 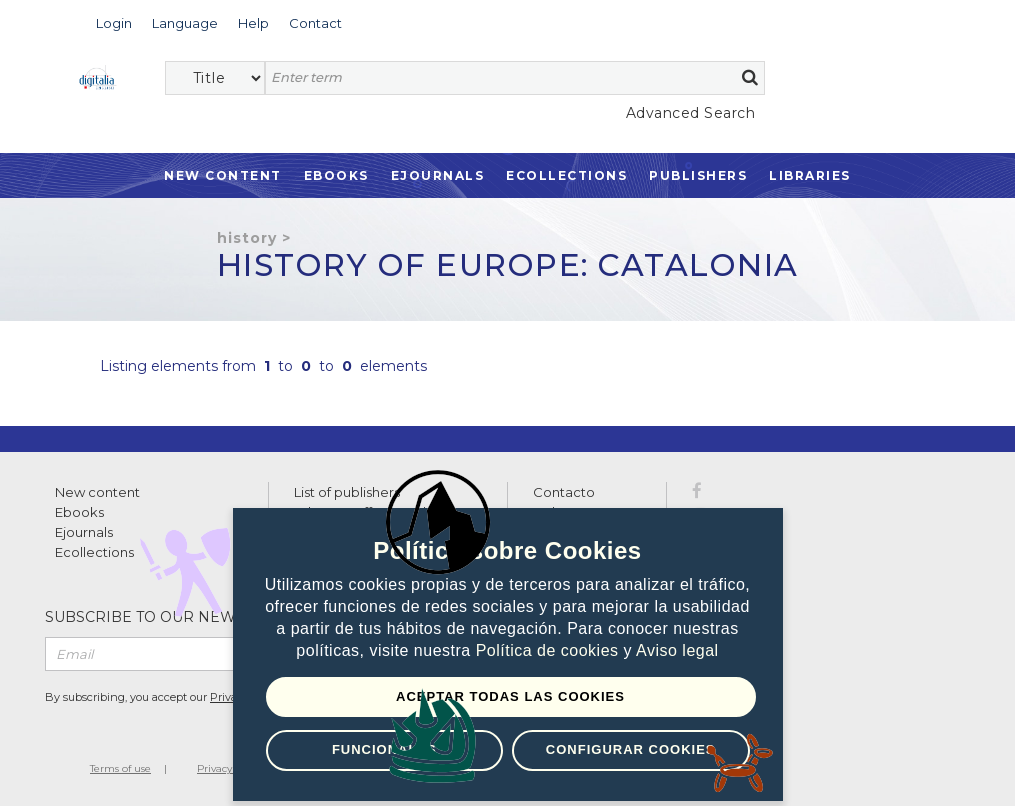 I want to click on access party or celebration features, so click(x=740, y=763).